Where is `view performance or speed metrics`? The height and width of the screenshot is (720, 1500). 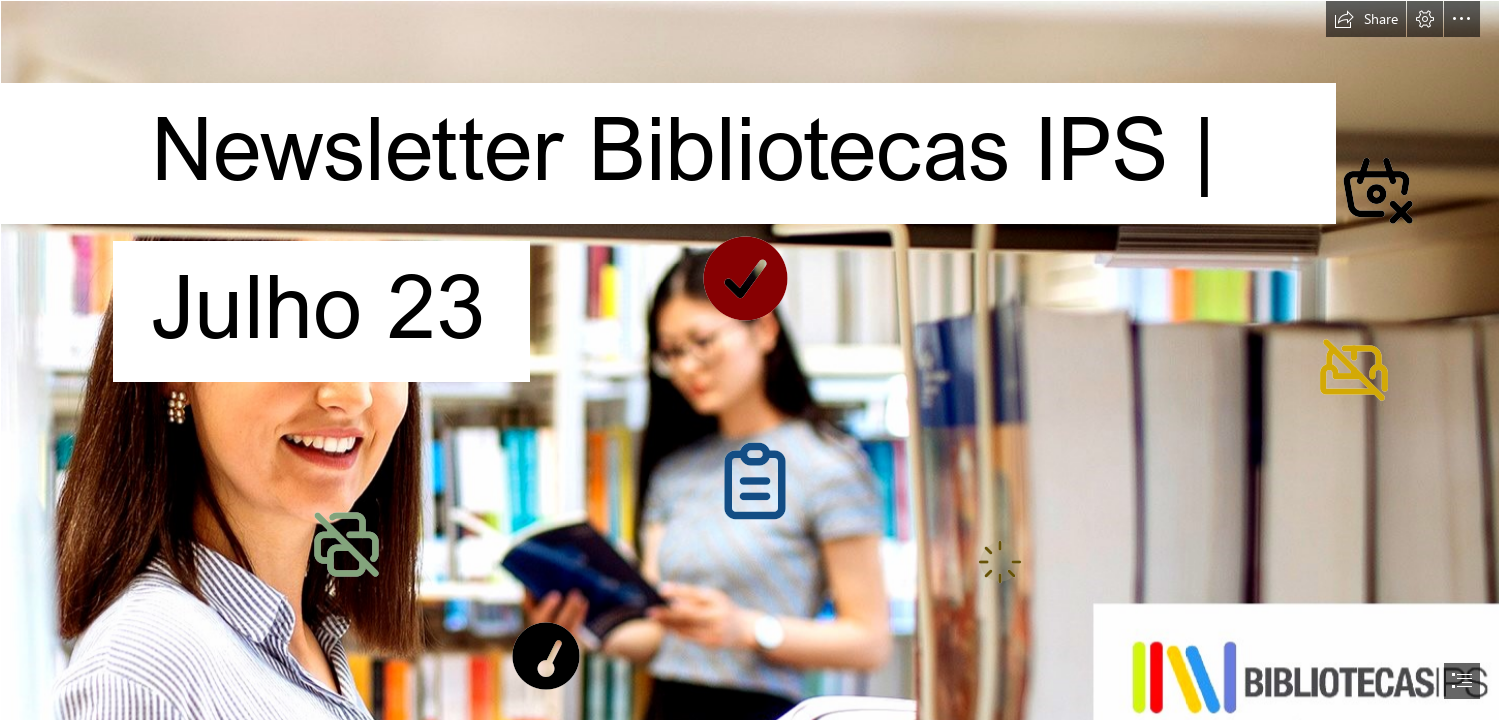
view performance or speed metrics is located at coordinates (546, 656).